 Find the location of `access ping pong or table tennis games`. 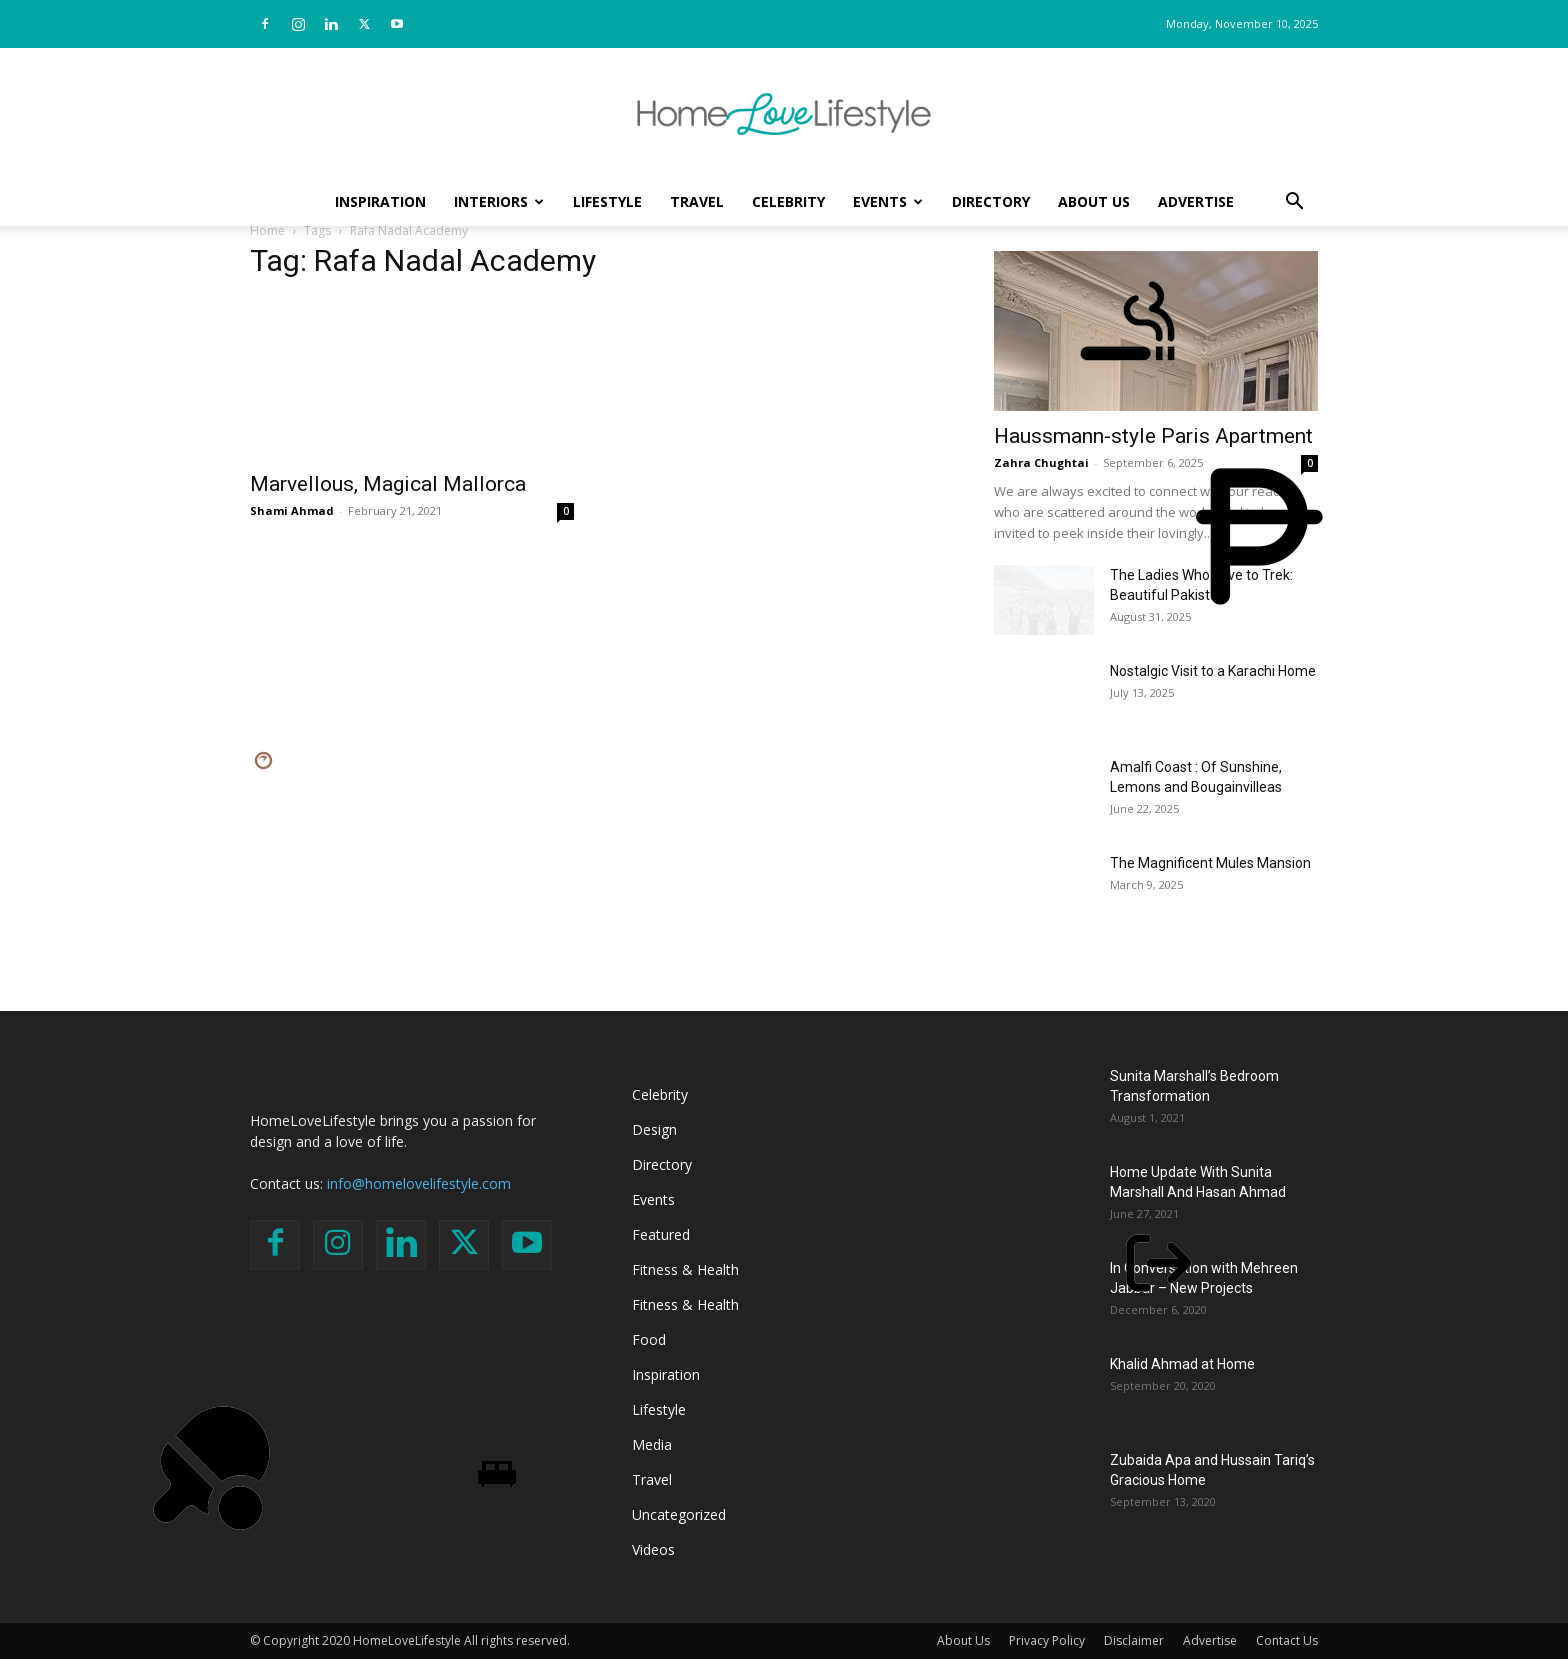

access ping pong or table tennis games is located at coordinates (211, 1464).